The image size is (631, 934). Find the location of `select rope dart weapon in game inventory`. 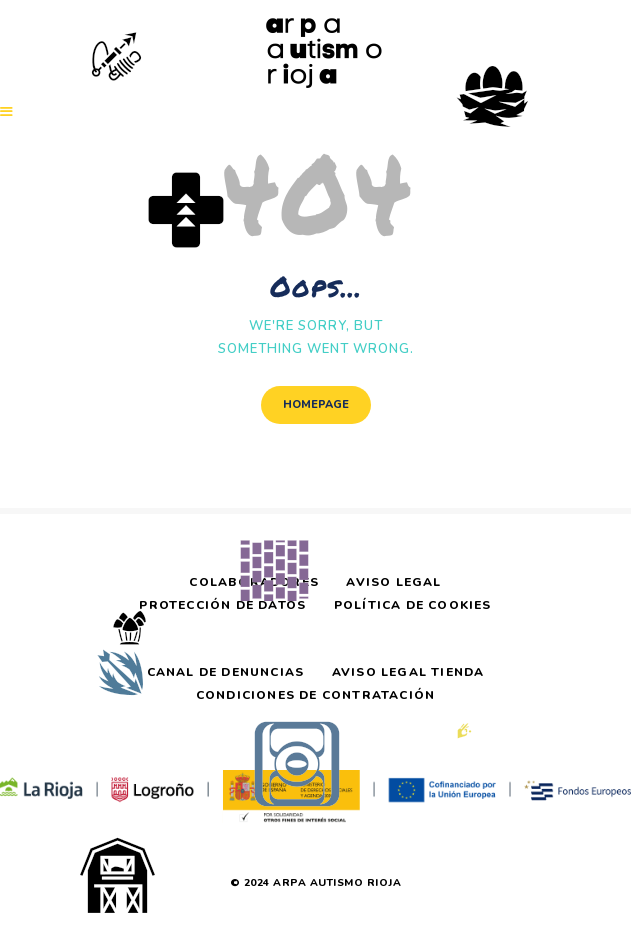

select rope dart weapon in game inventory is located at coordinates (116, 56).